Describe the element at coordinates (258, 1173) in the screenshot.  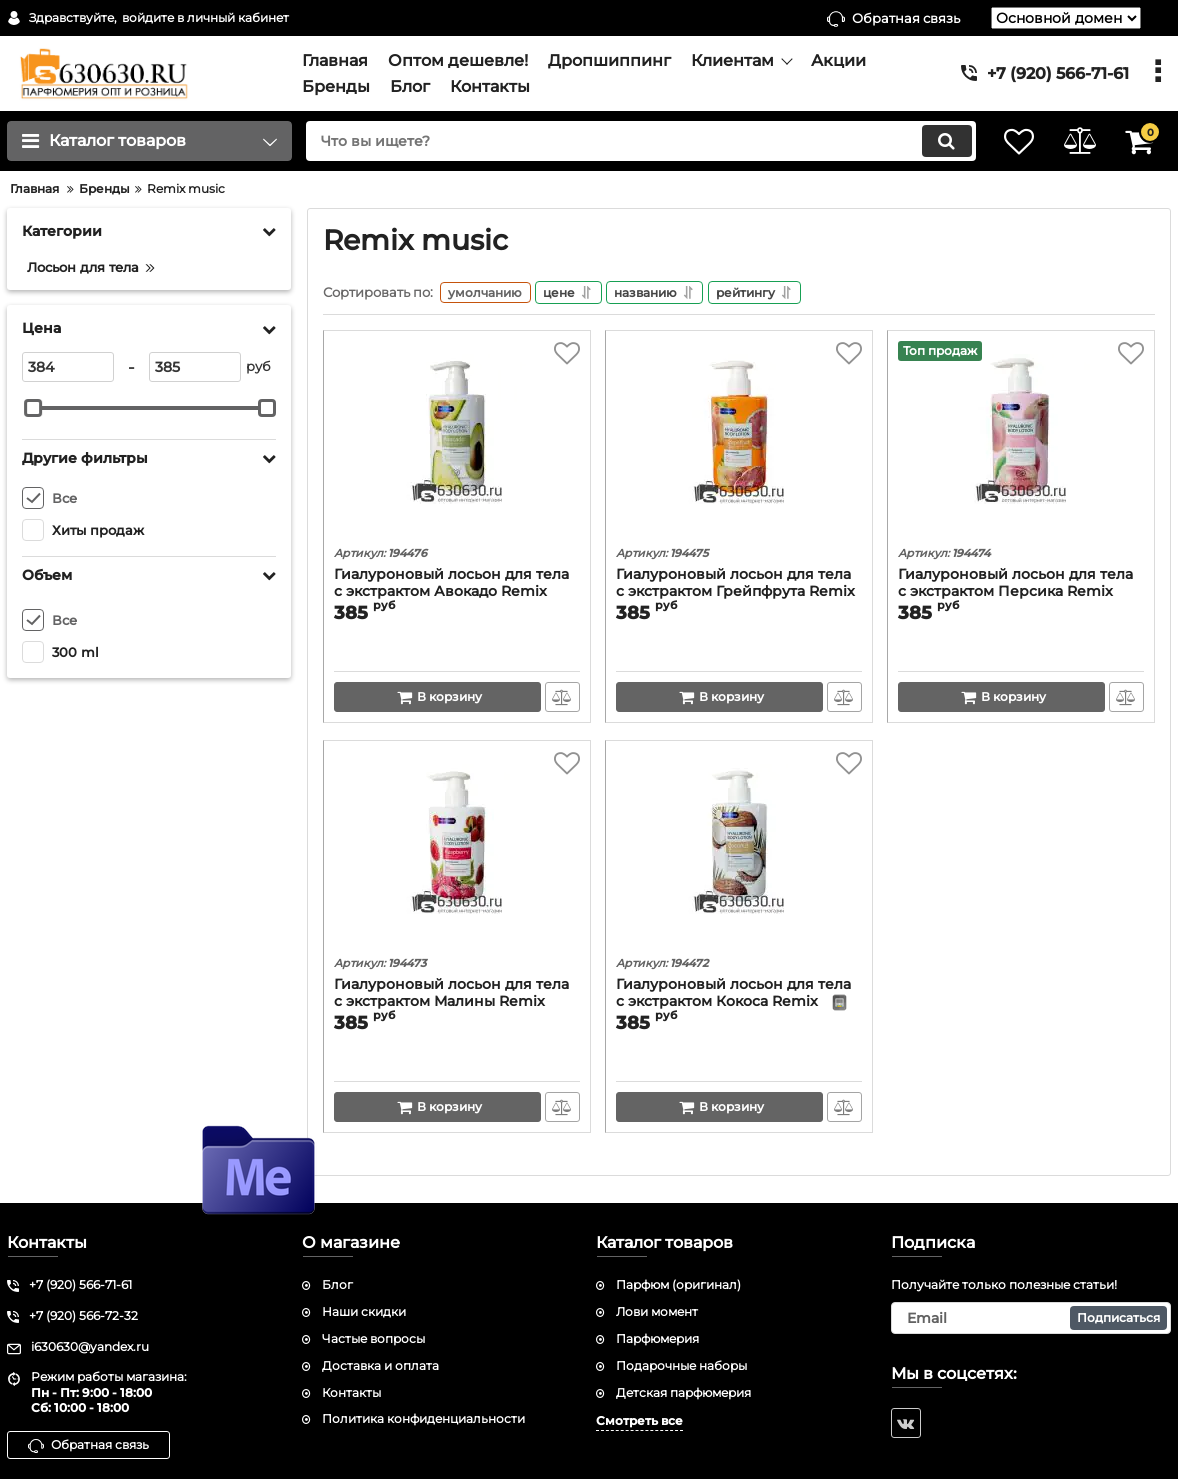
I see `open adobe media encoder project folder` at that location.